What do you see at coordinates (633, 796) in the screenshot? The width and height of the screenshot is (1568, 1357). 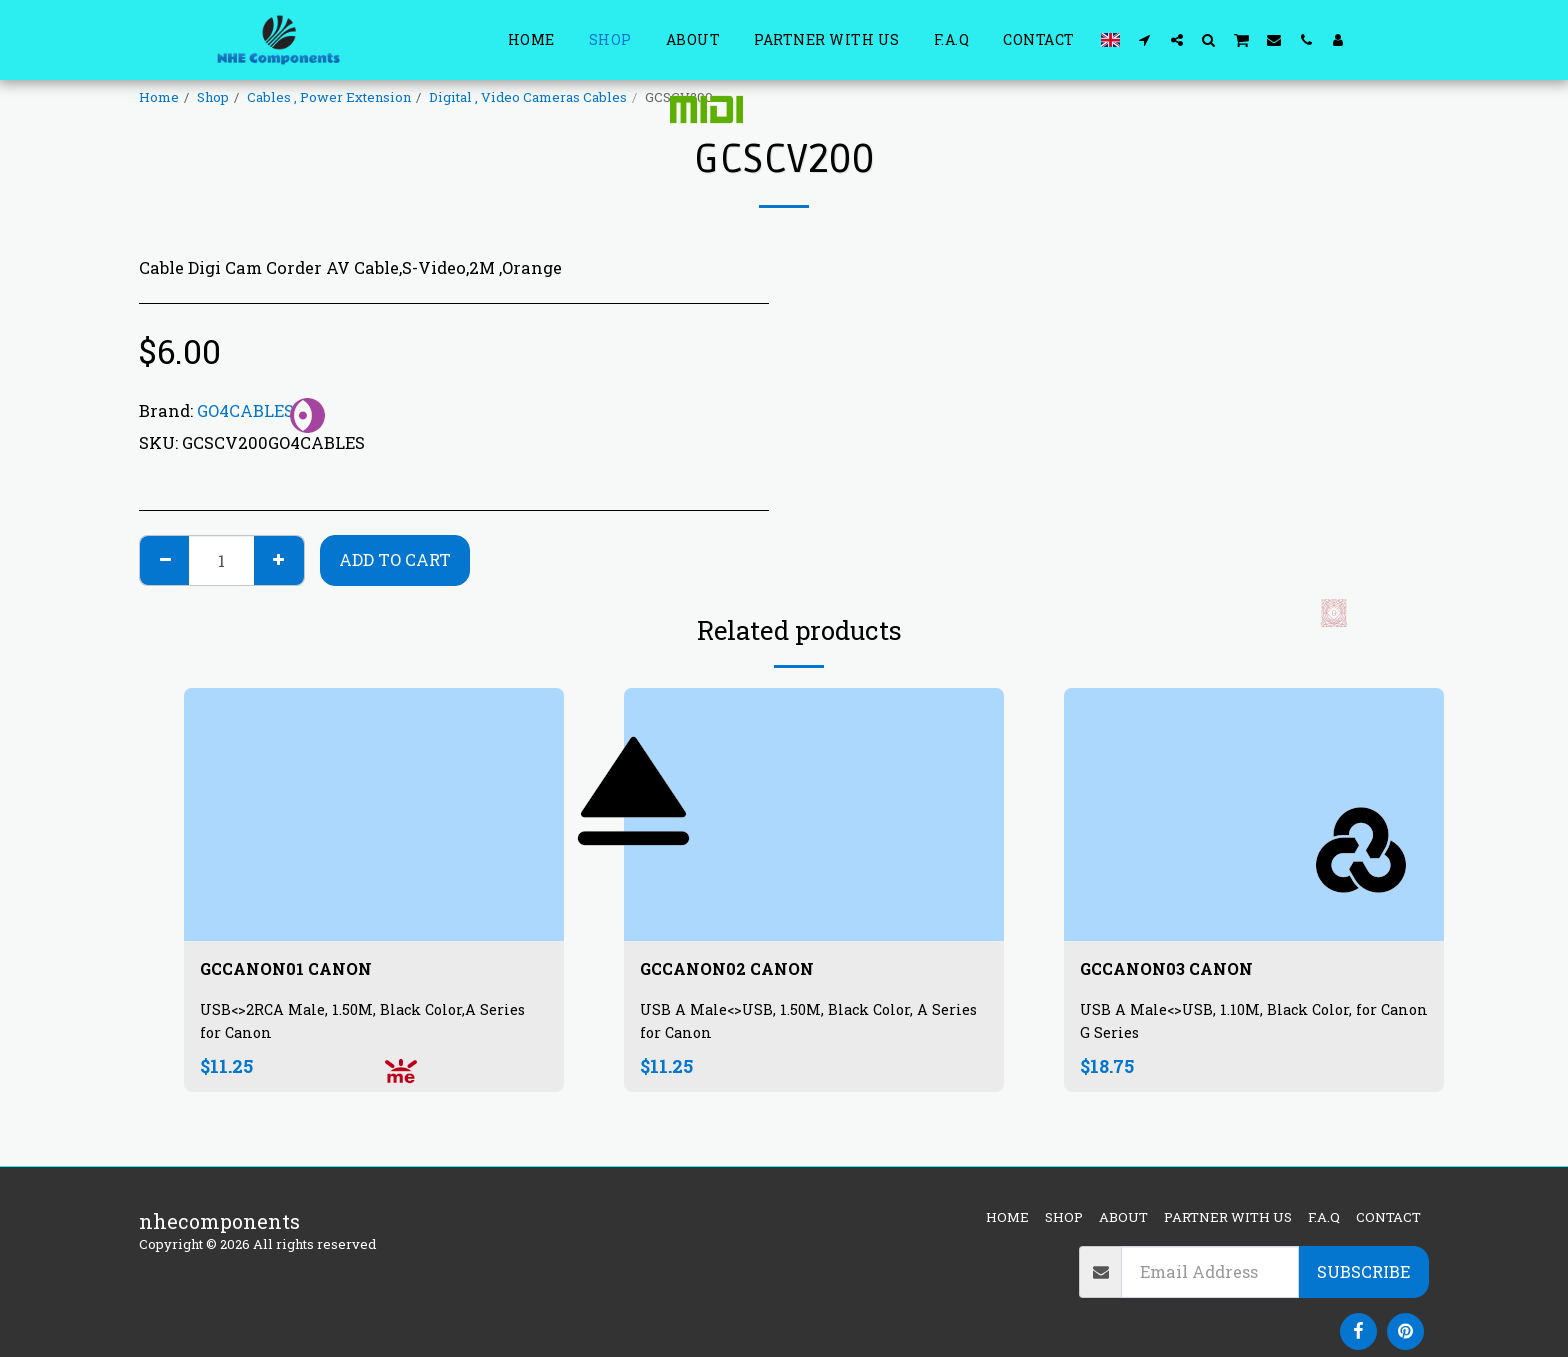 I see `eject media or disc` at bounding box center [633, 796].